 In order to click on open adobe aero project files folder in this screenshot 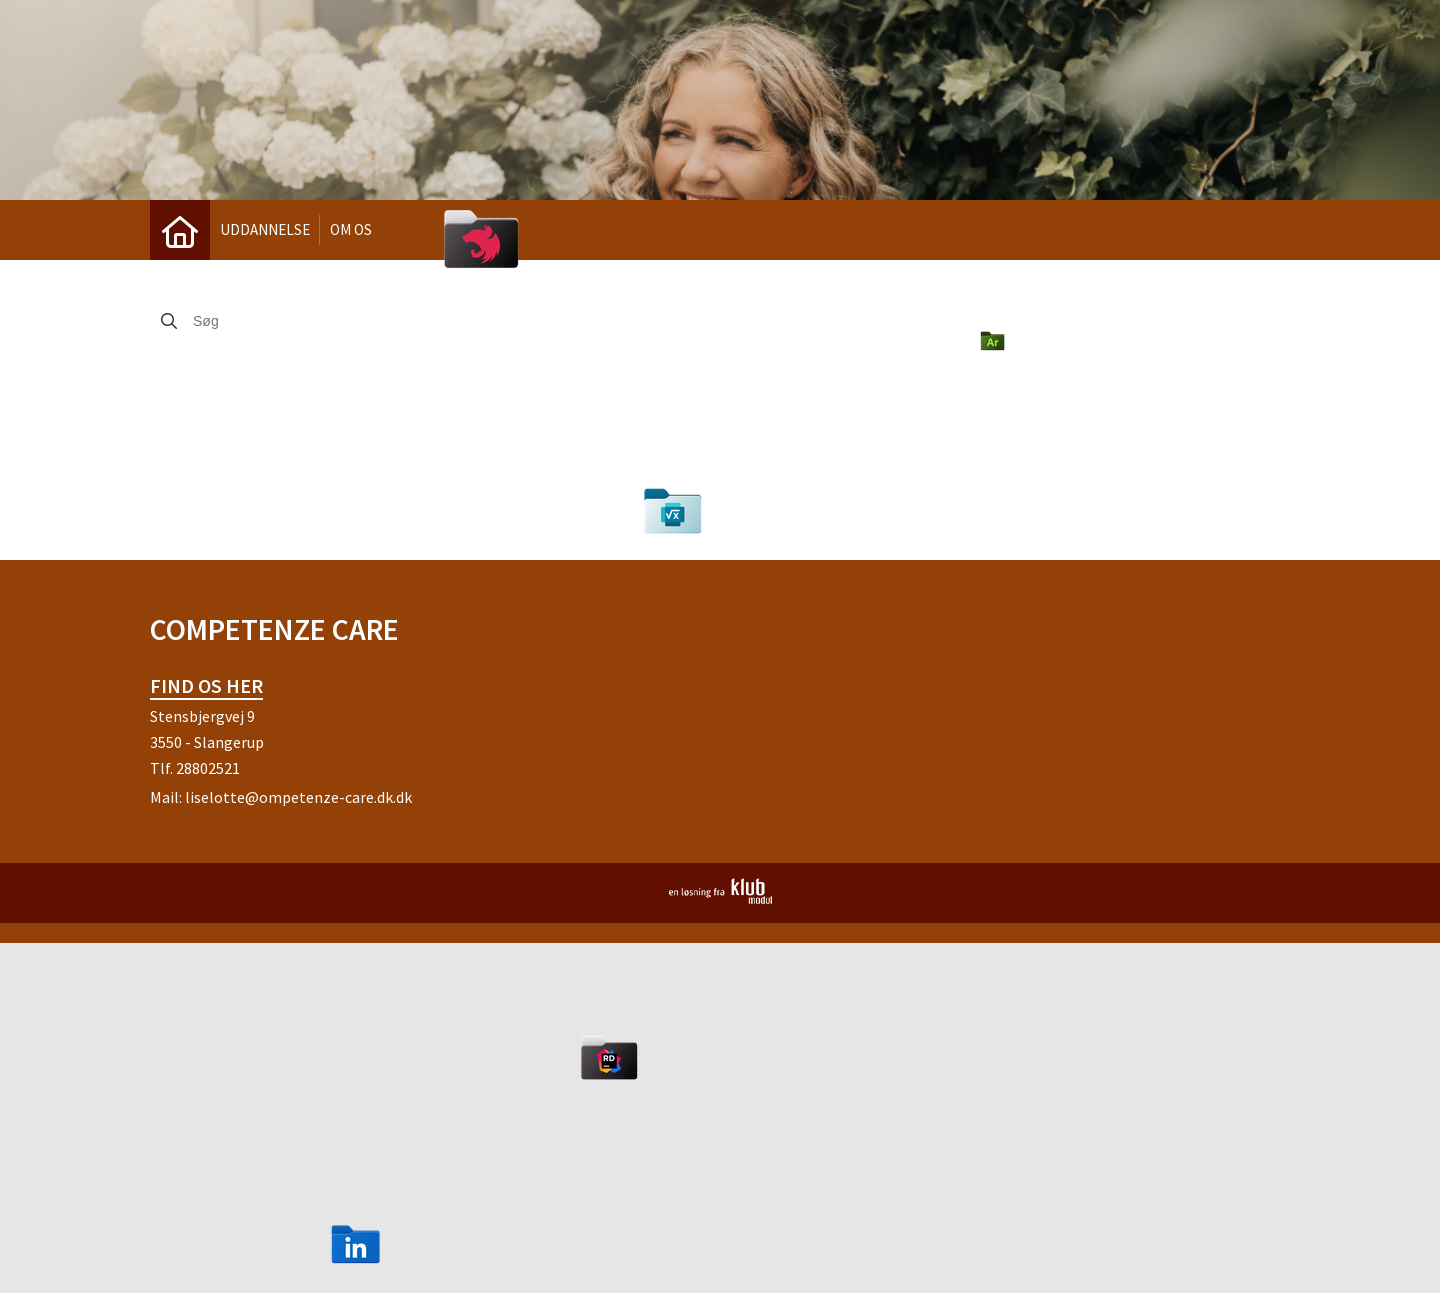, I will do `click(992, 341)`.